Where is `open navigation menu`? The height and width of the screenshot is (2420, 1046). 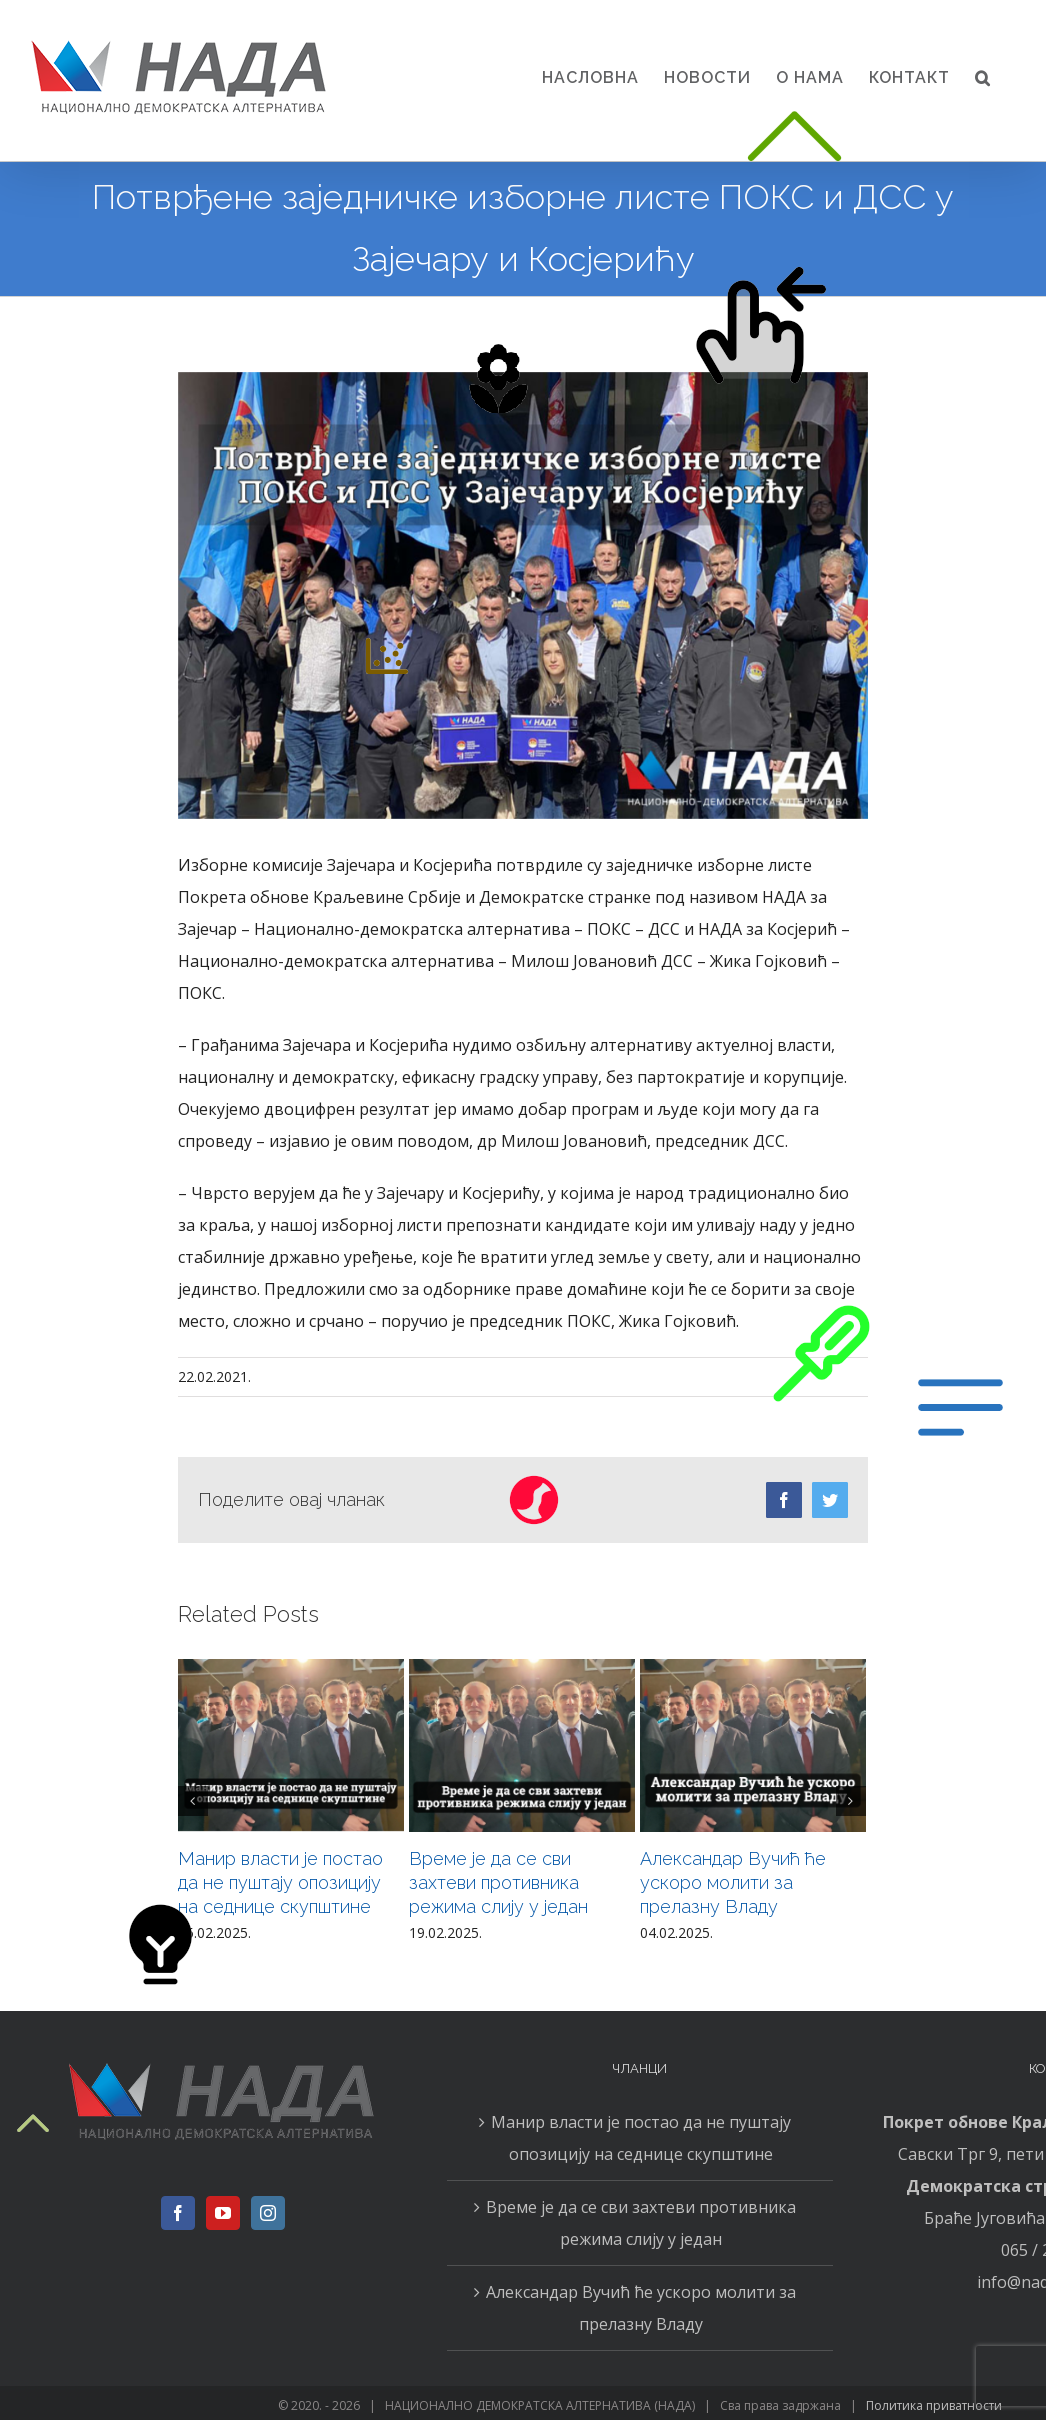
open navigation menu is located at coordinates (960, 1407).